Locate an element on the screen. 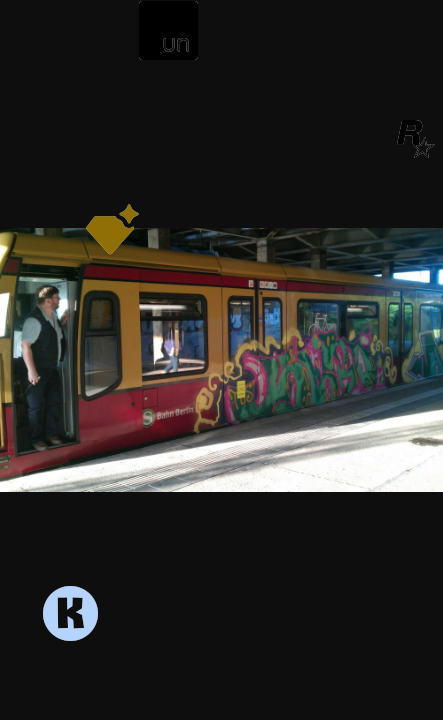  konva javascript library logo is located at coordinates (70, 613).